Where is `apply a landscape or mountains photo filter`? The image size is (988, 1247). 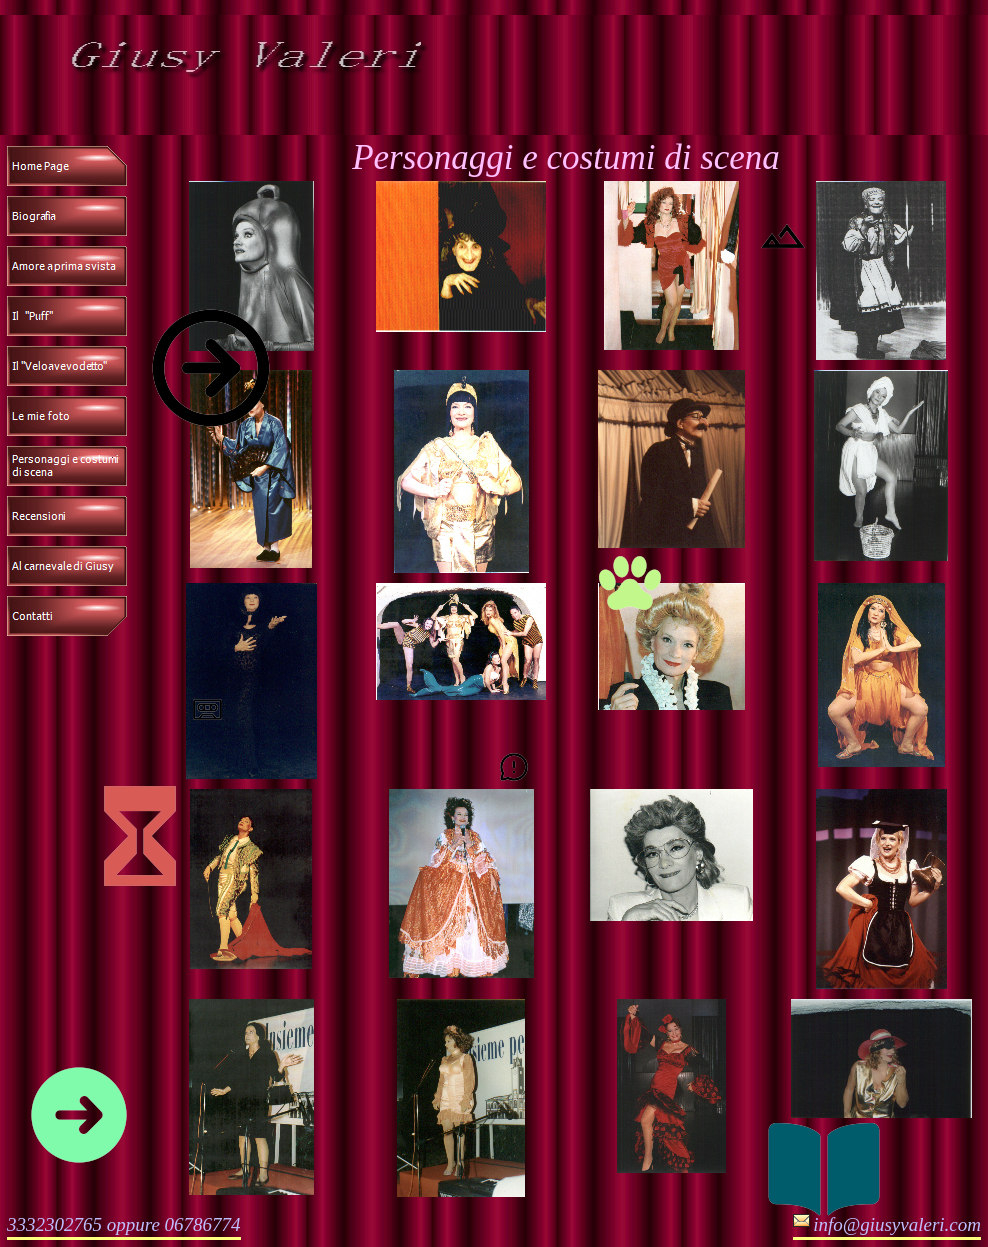 apply a landscape or mountains photo filter is located at coordinates (783, 236).